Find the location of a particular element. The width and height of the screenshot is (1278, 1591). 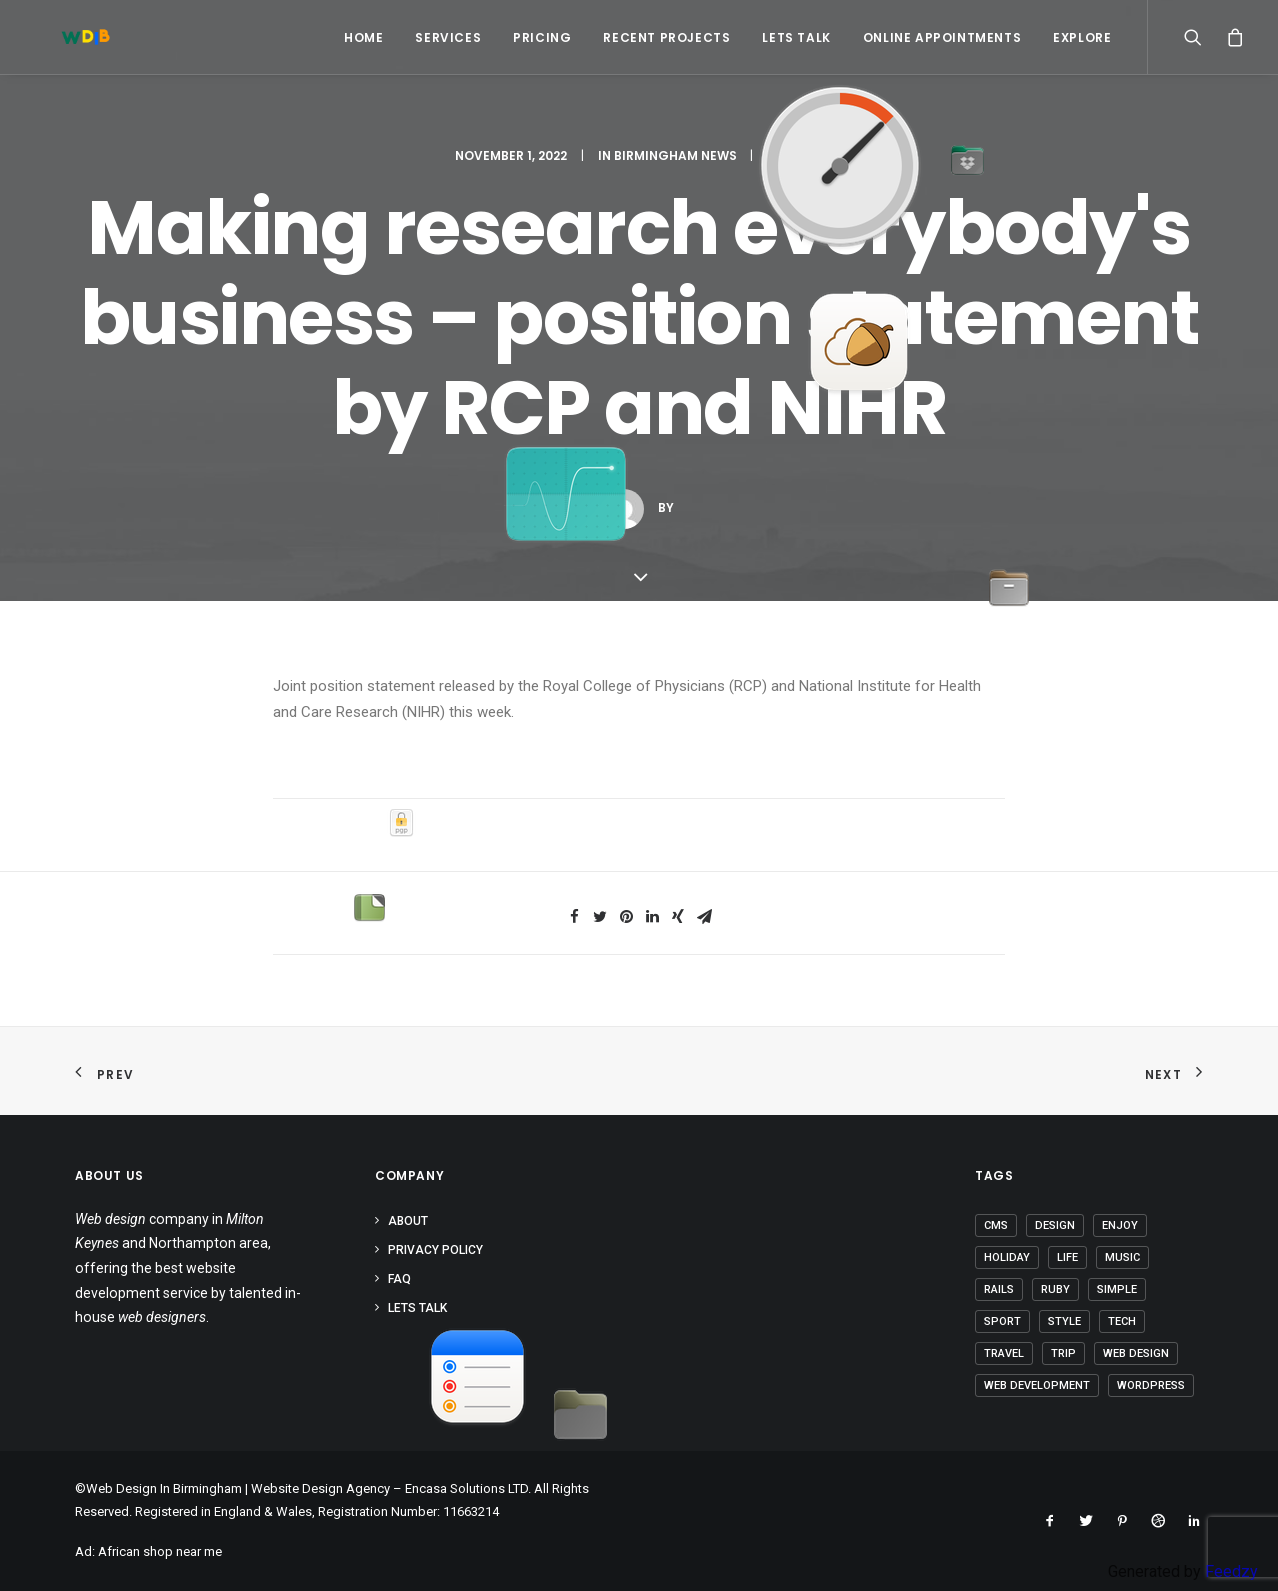

open nut cloud storage app is located at coordinates (859, 342).